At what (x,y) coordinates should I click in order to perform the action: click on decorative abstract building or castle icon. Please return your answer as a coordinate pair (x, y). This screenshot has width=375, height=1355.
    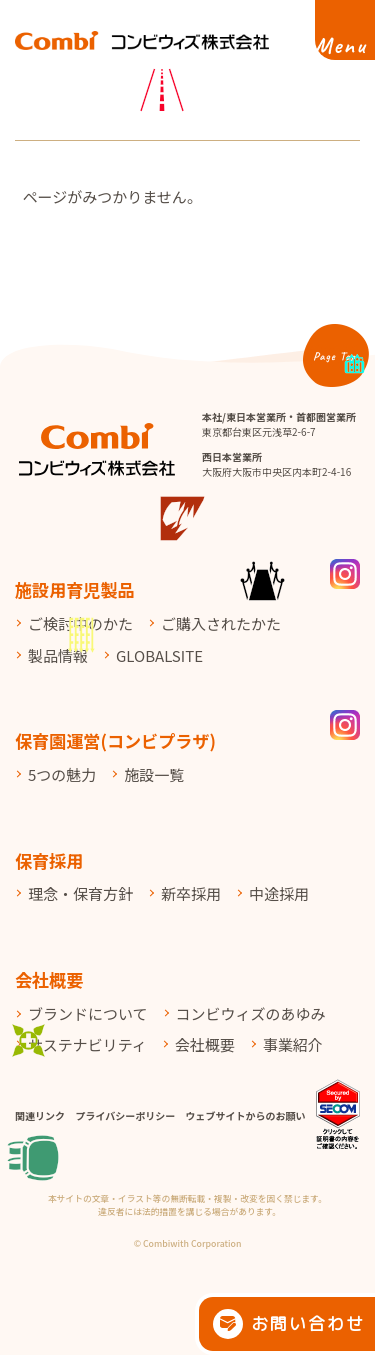
    Looking at the image, I should click on (354, 363).